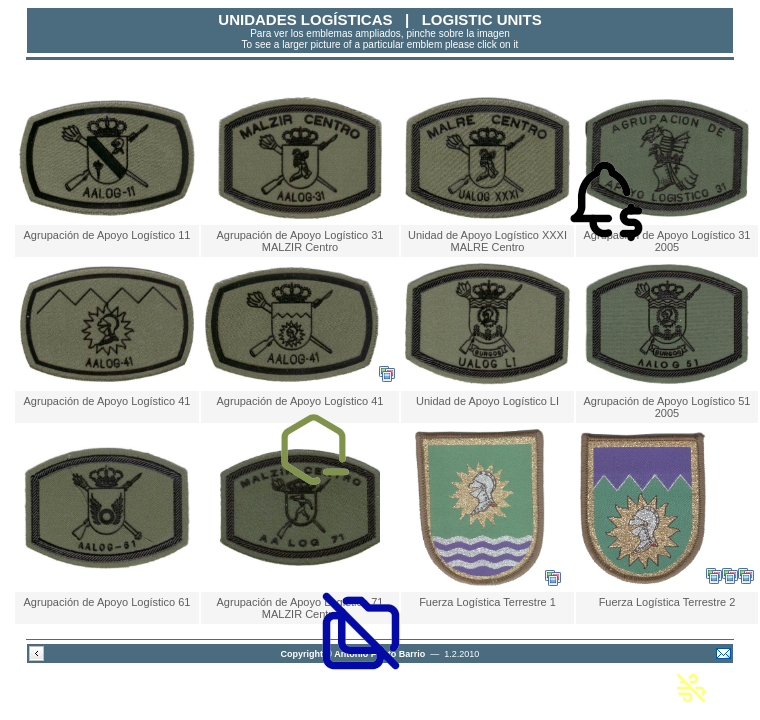 This screenshot has height=720, width=760. Describe the element at coordinates (313, 449) in the screenshot. I see `remove item from a group or collection` at that location.